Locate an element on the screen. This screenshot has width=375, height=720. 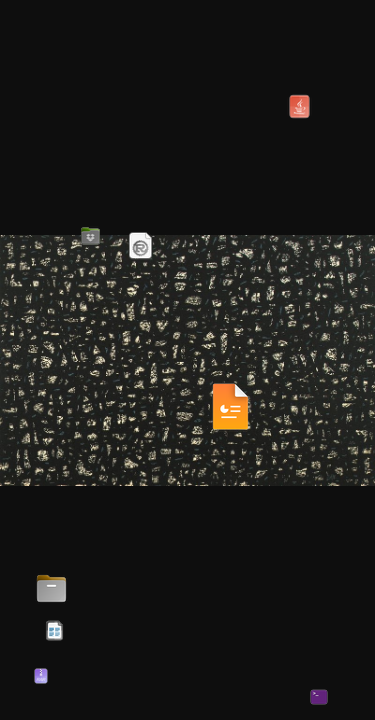
libreoffice master document file type is located at coordinates (54, 630).